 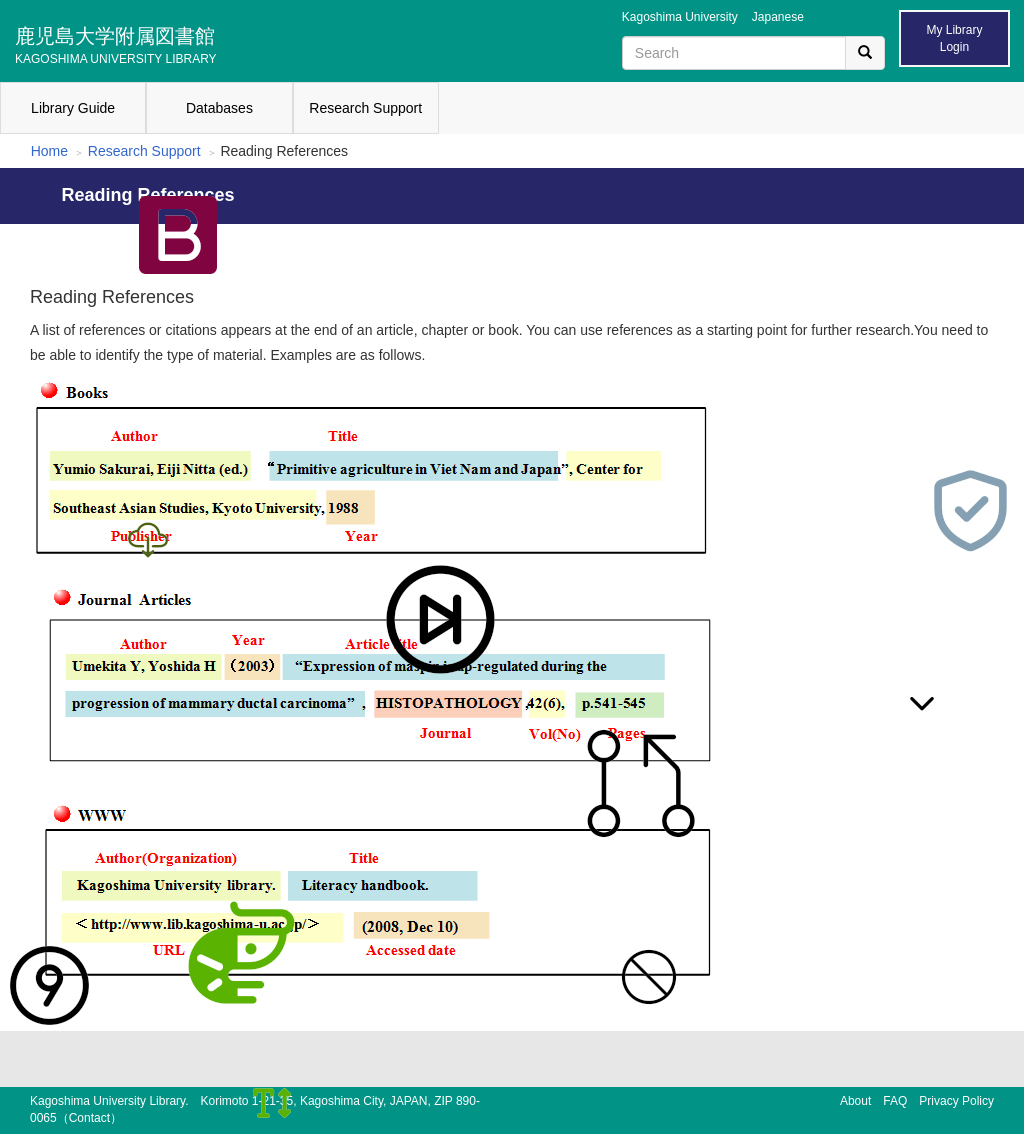 I want to click on filter or browse seafood menu items, so click(x=241, y=954).